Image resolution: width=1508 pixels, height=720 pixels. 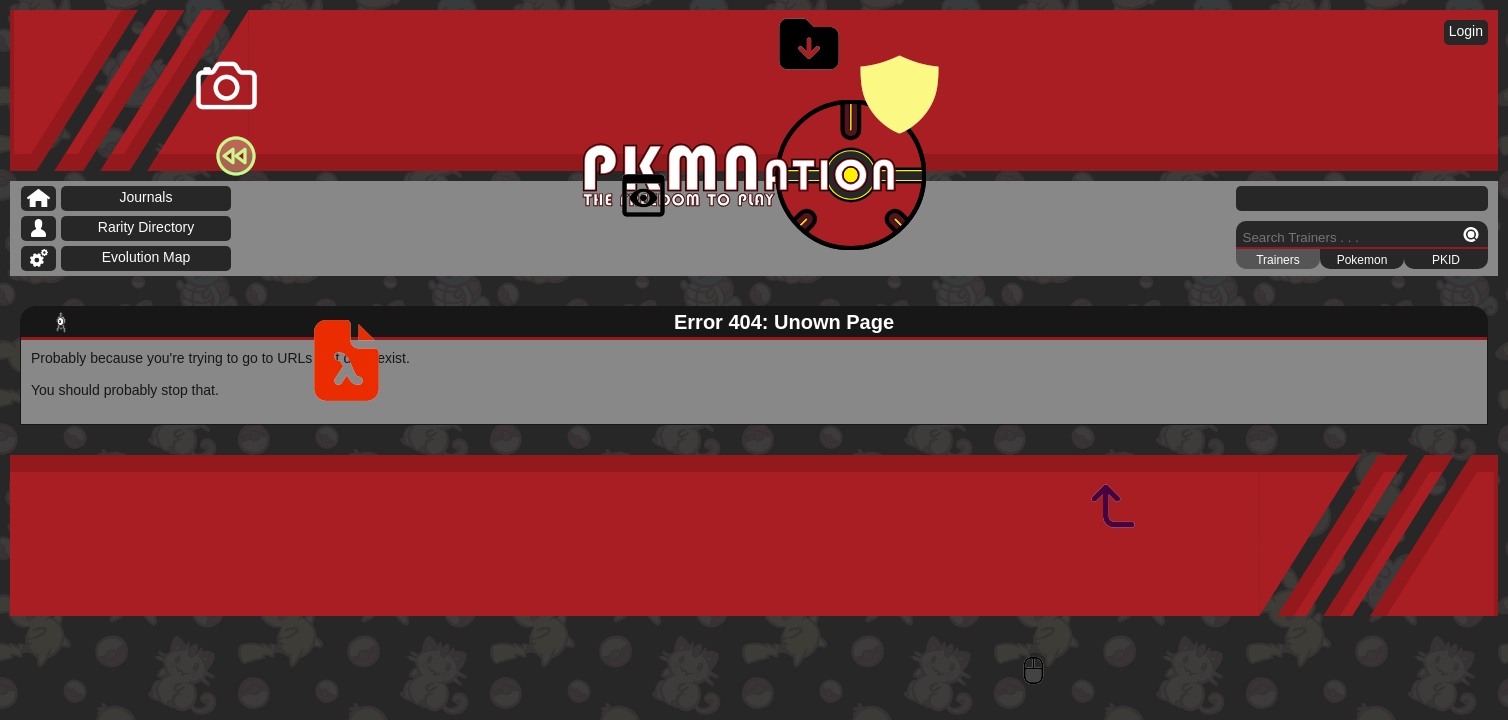 What do you see at coordinates (1114, 507) in the screenshot?
I see `go back and up to previous level` at bounding box center [1114, 507].